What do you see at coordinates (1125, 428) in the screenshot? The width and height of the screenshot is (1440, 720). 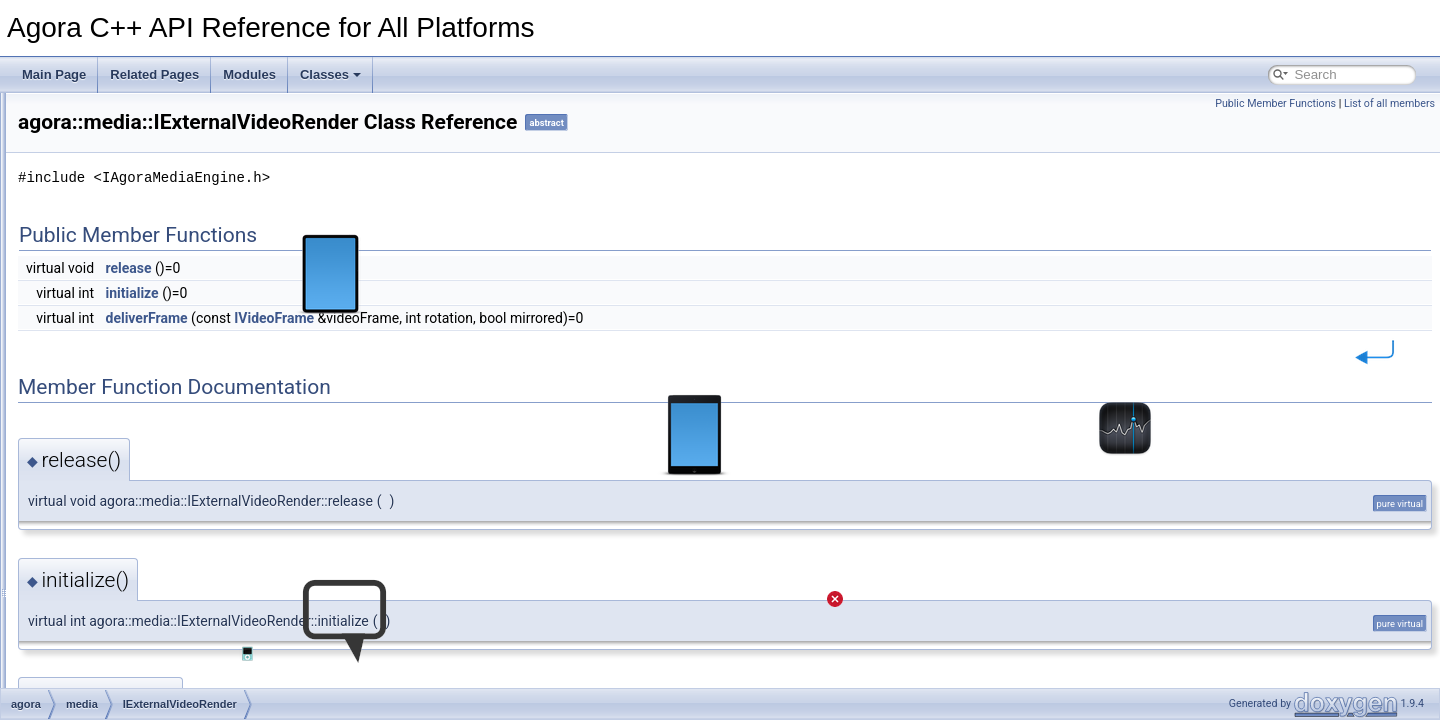 I see `open the stocks app to view market data` at bounding box center [1125, 428].